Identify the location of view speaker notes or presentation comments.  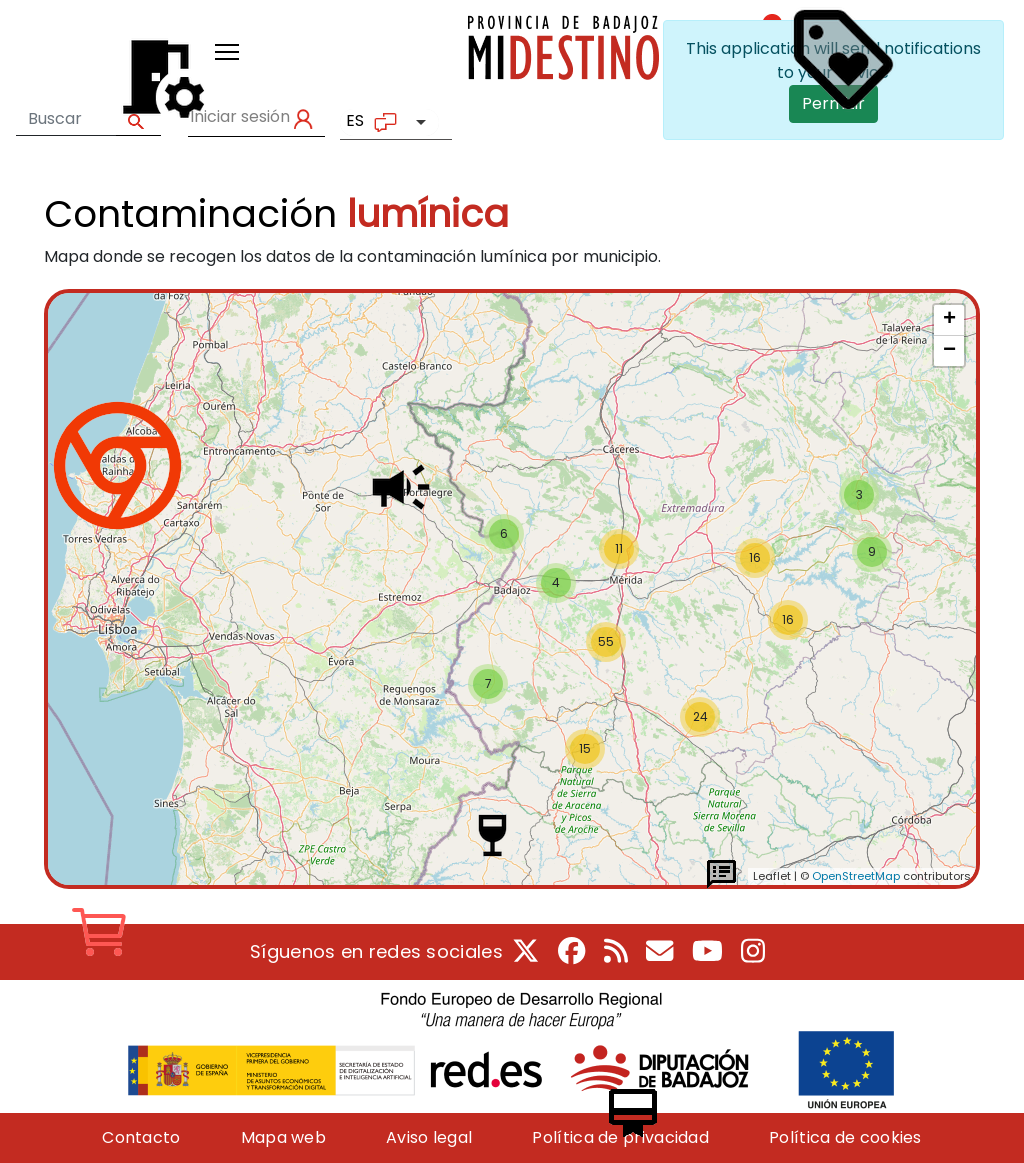
(721, 874).